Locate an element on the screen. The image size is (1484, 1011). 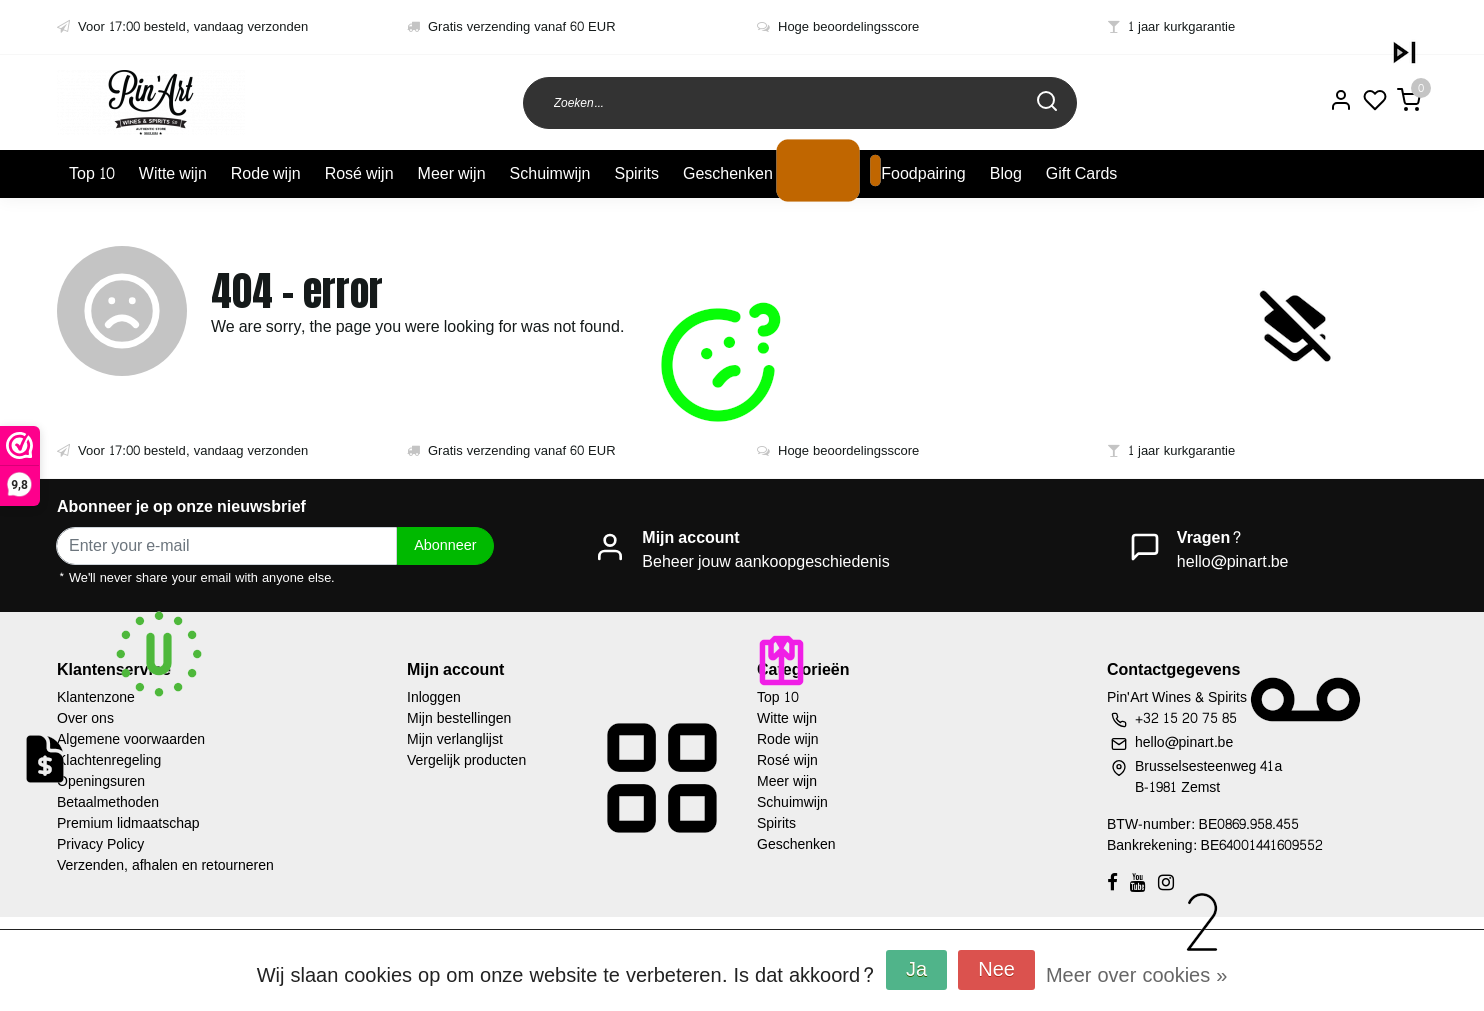
indicates a pending or unverified user account is located at coordinates (159, 654).